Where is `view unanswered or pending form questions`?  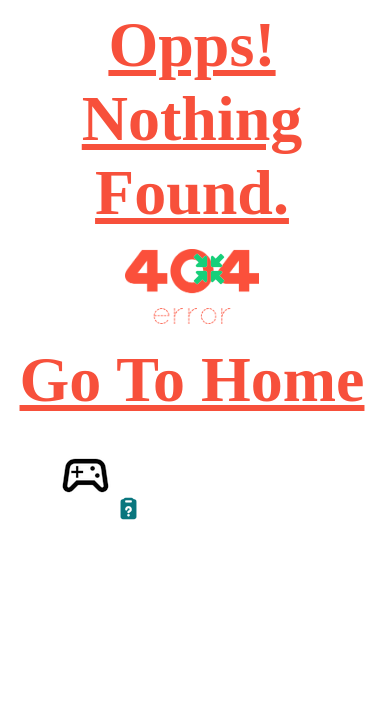
view unanswered or pending form questions is located at coordinates (128, 508).